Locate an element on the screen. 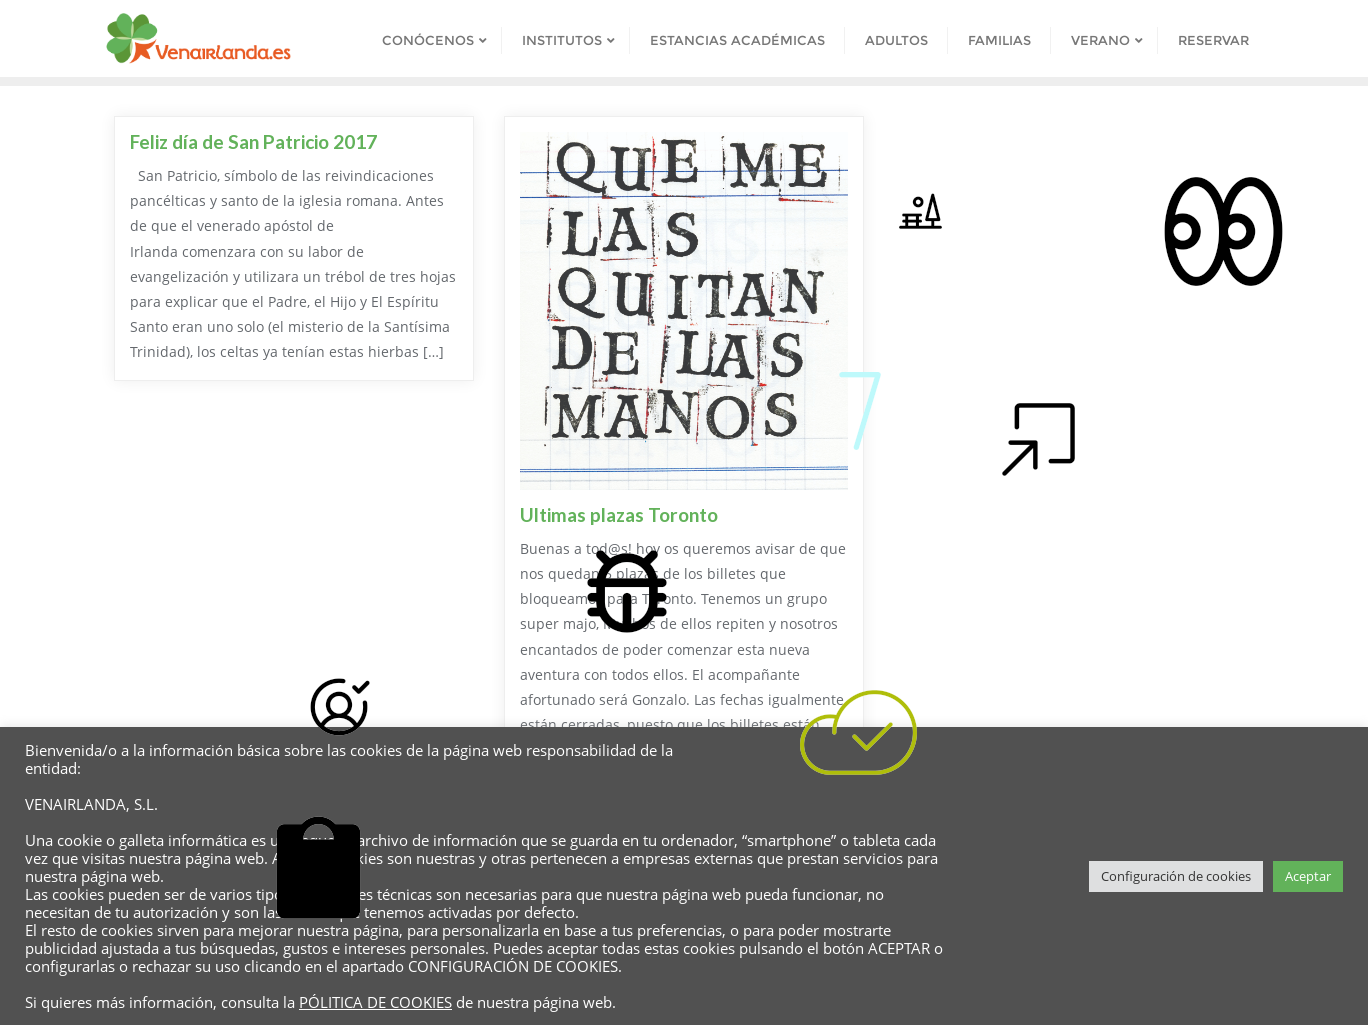 The image size is (1368, 1025). indicates the number seven in a list or sequence is located at coordinates (860, 411).